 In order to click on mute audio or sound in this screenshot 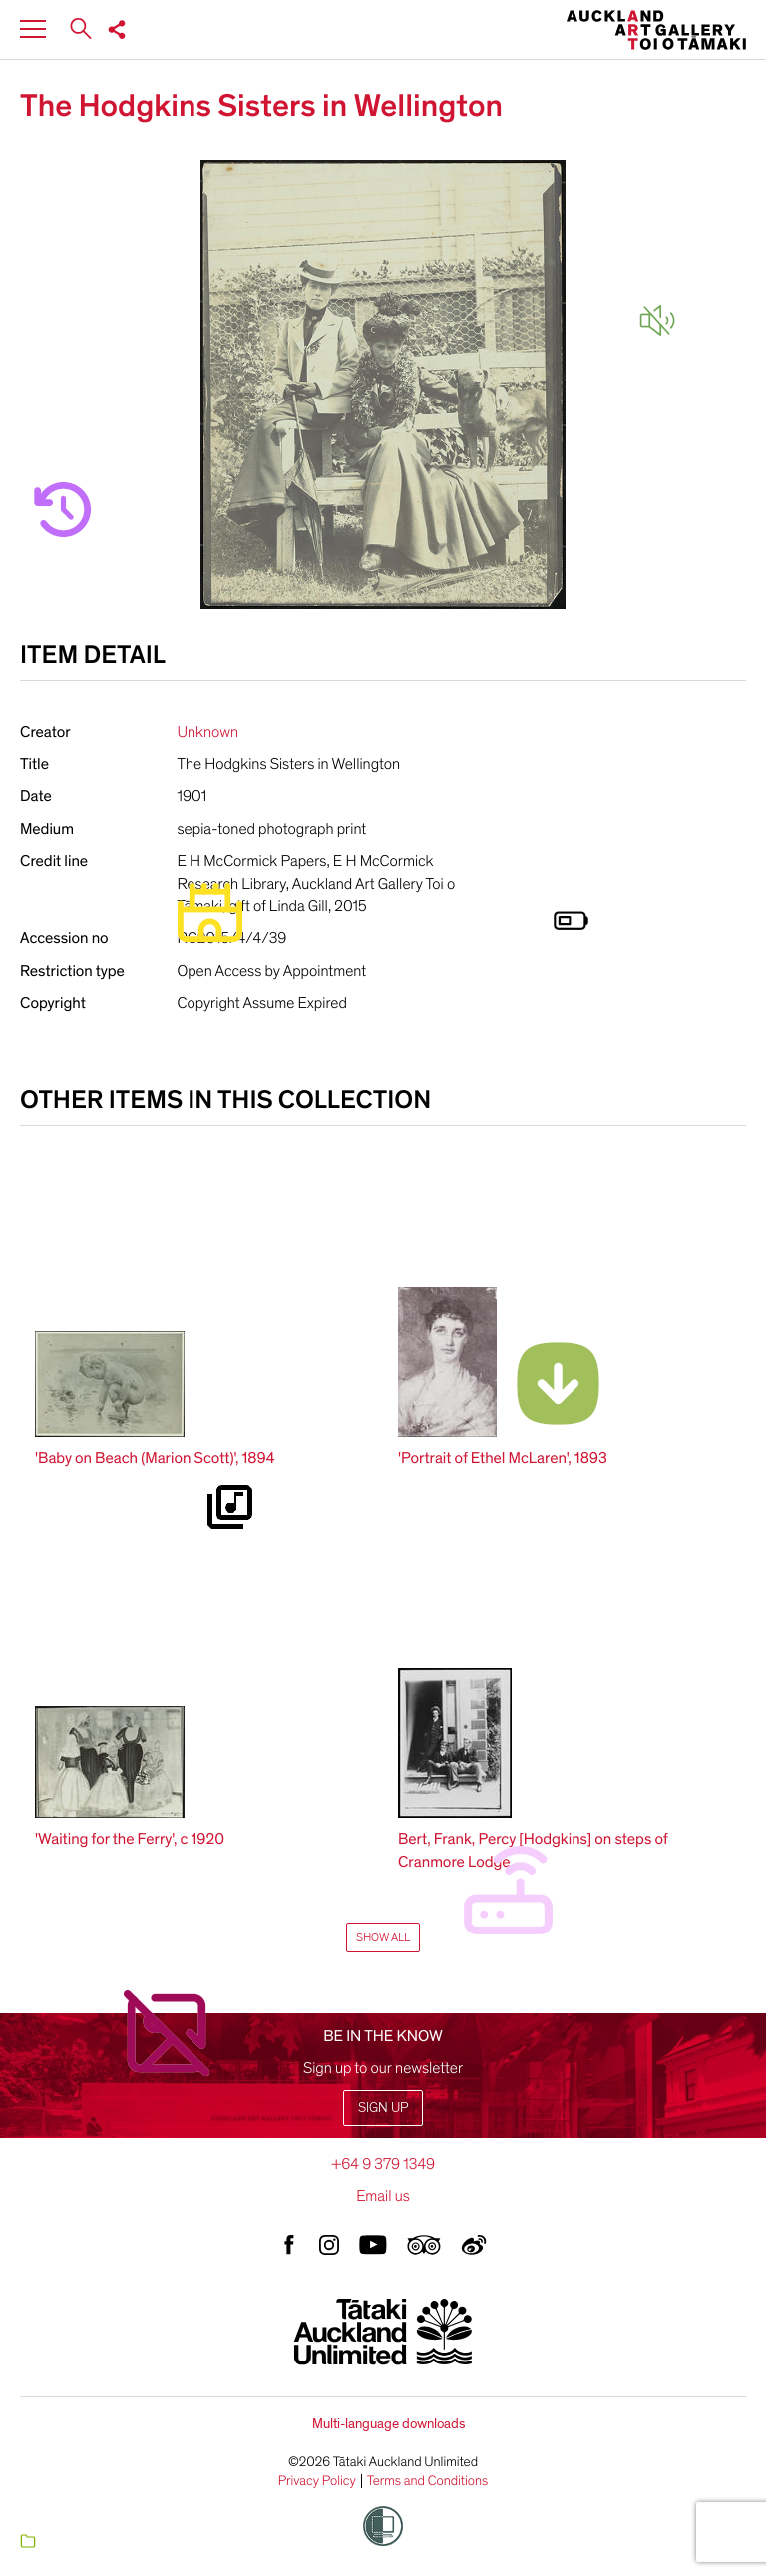, I will do `click(656, 320)`.